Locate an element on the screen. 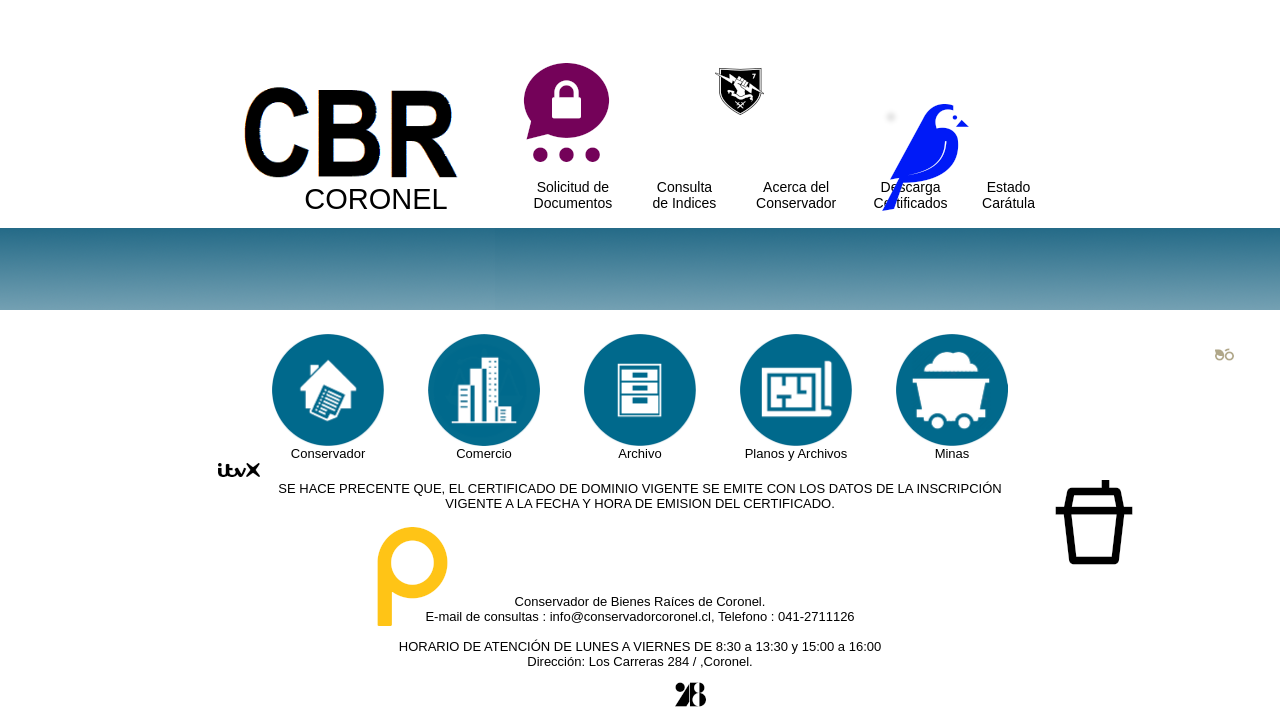 The width and height of the screenshot is (1280, 720). open the nextbike bike-sharing app is located at coordinates (1224, 354).